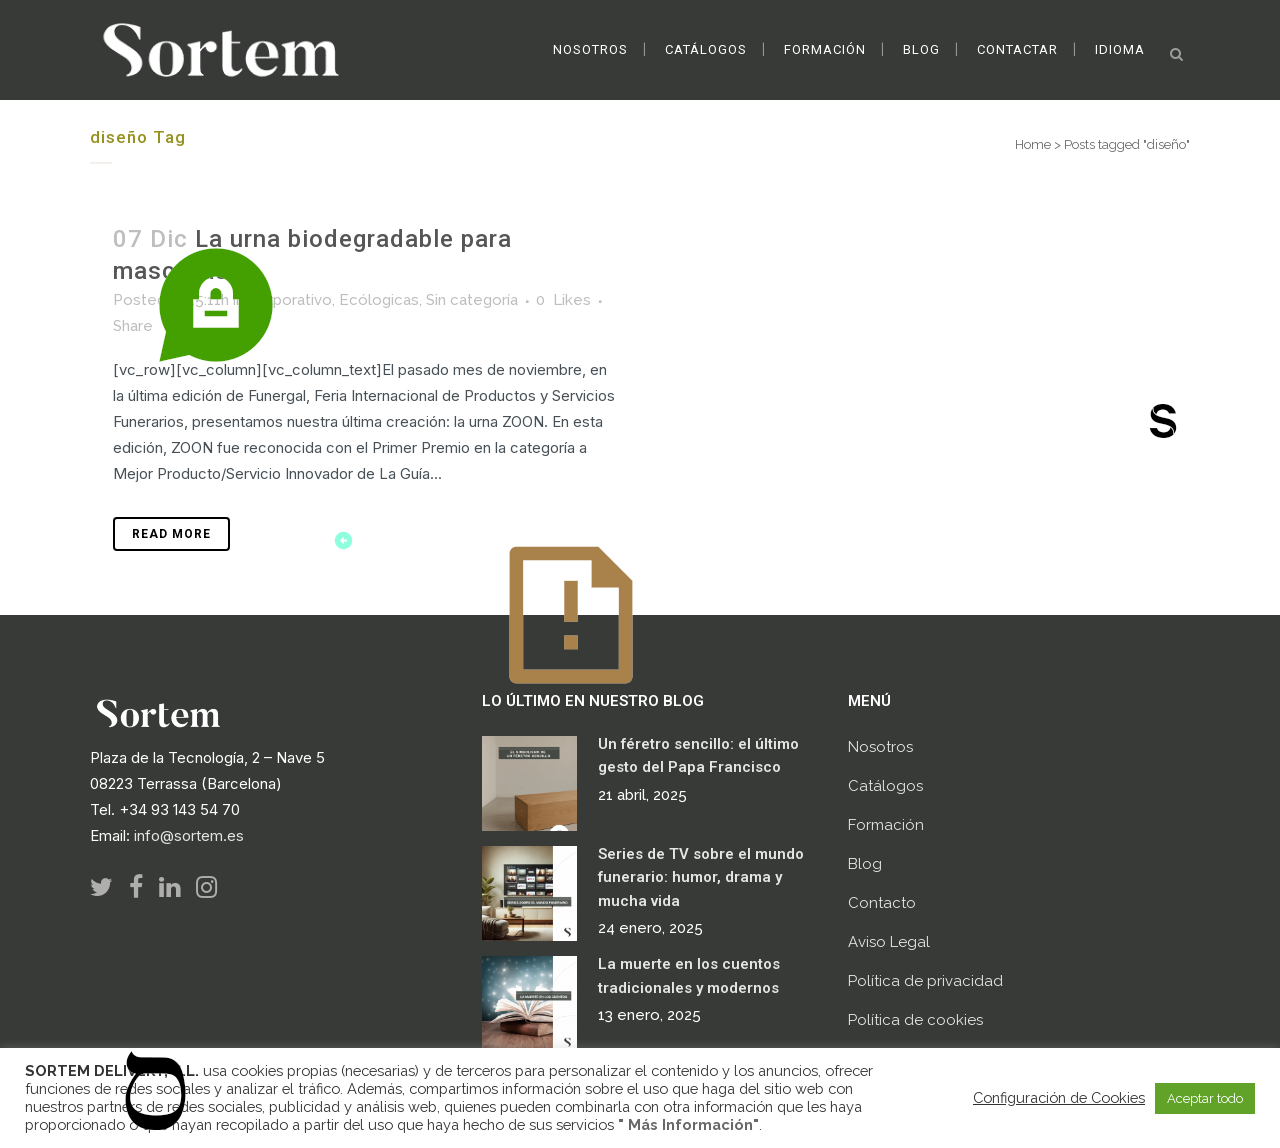 The image size is (1280, 1148). What do you see at coordinates (1163, 421) in the screenshot?
I see `navigate to Sanity CMS integration` at bounding box center [1163, 421].